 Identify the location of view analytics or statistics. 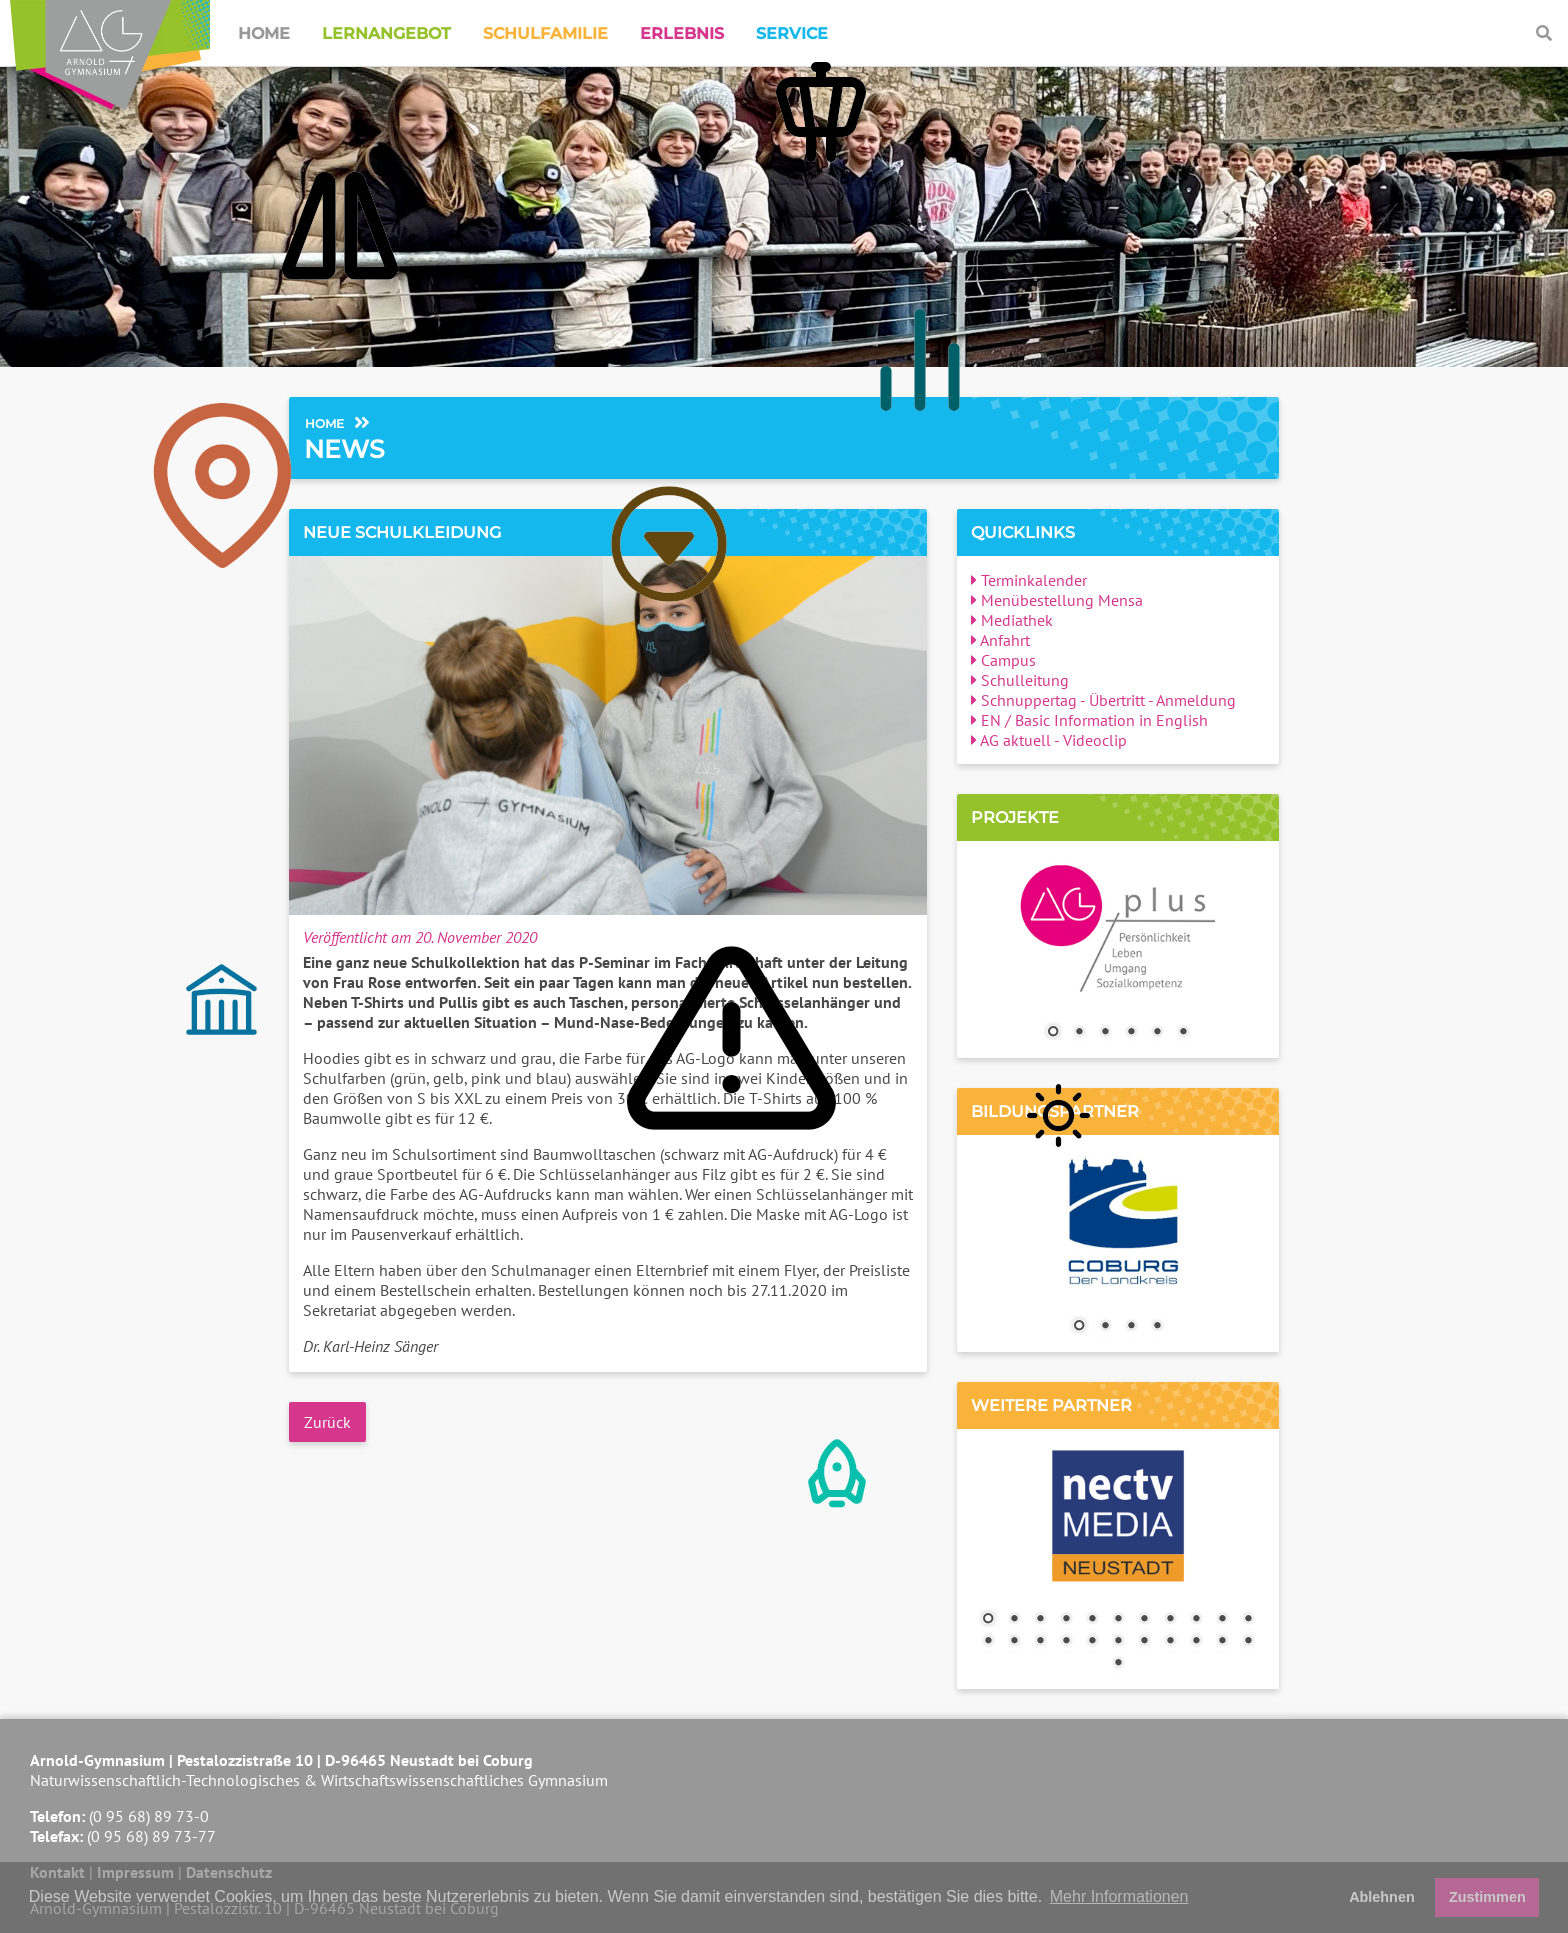
(920, 360).